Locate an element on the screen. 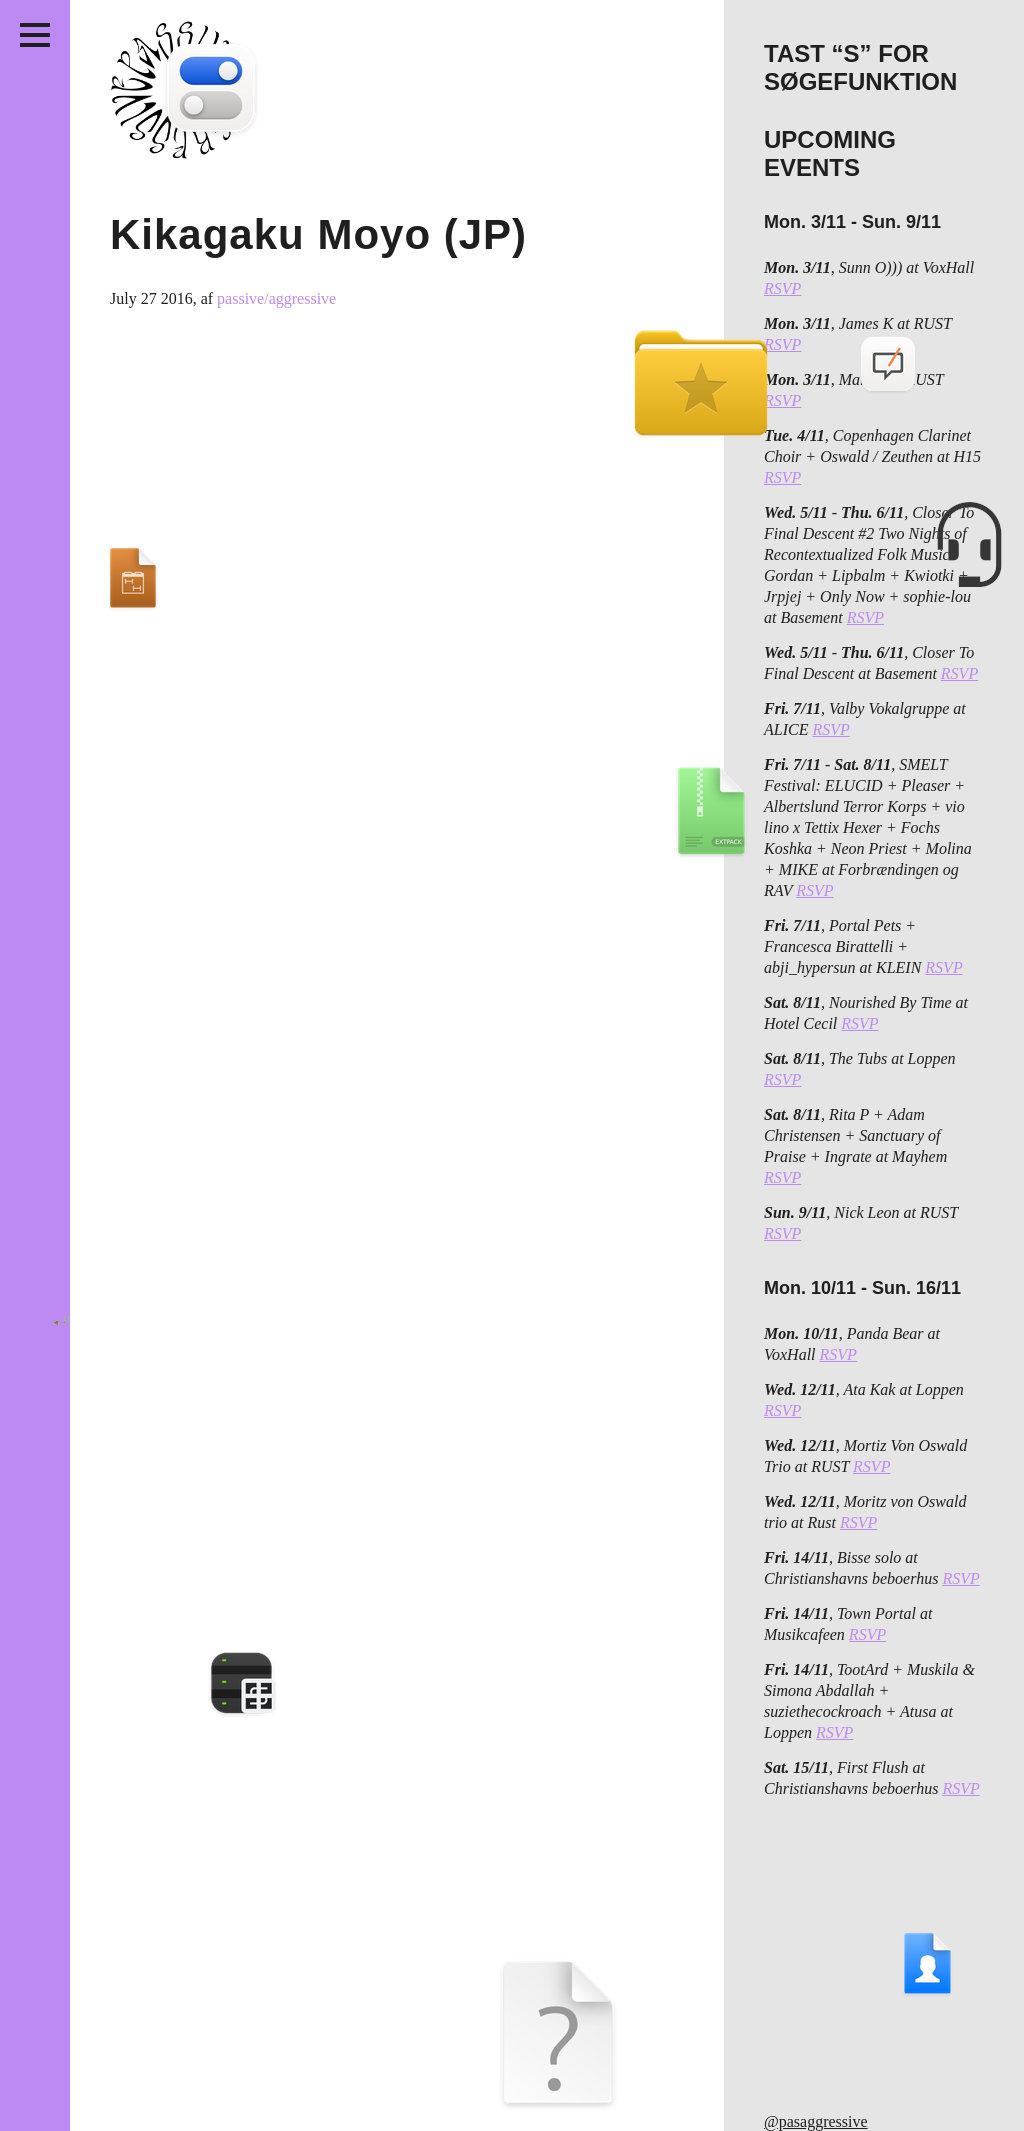 Image resolution: width=1024 pixels, height=2131 pixels. virtualbox extension pack file is located at coordinates (711, 812).